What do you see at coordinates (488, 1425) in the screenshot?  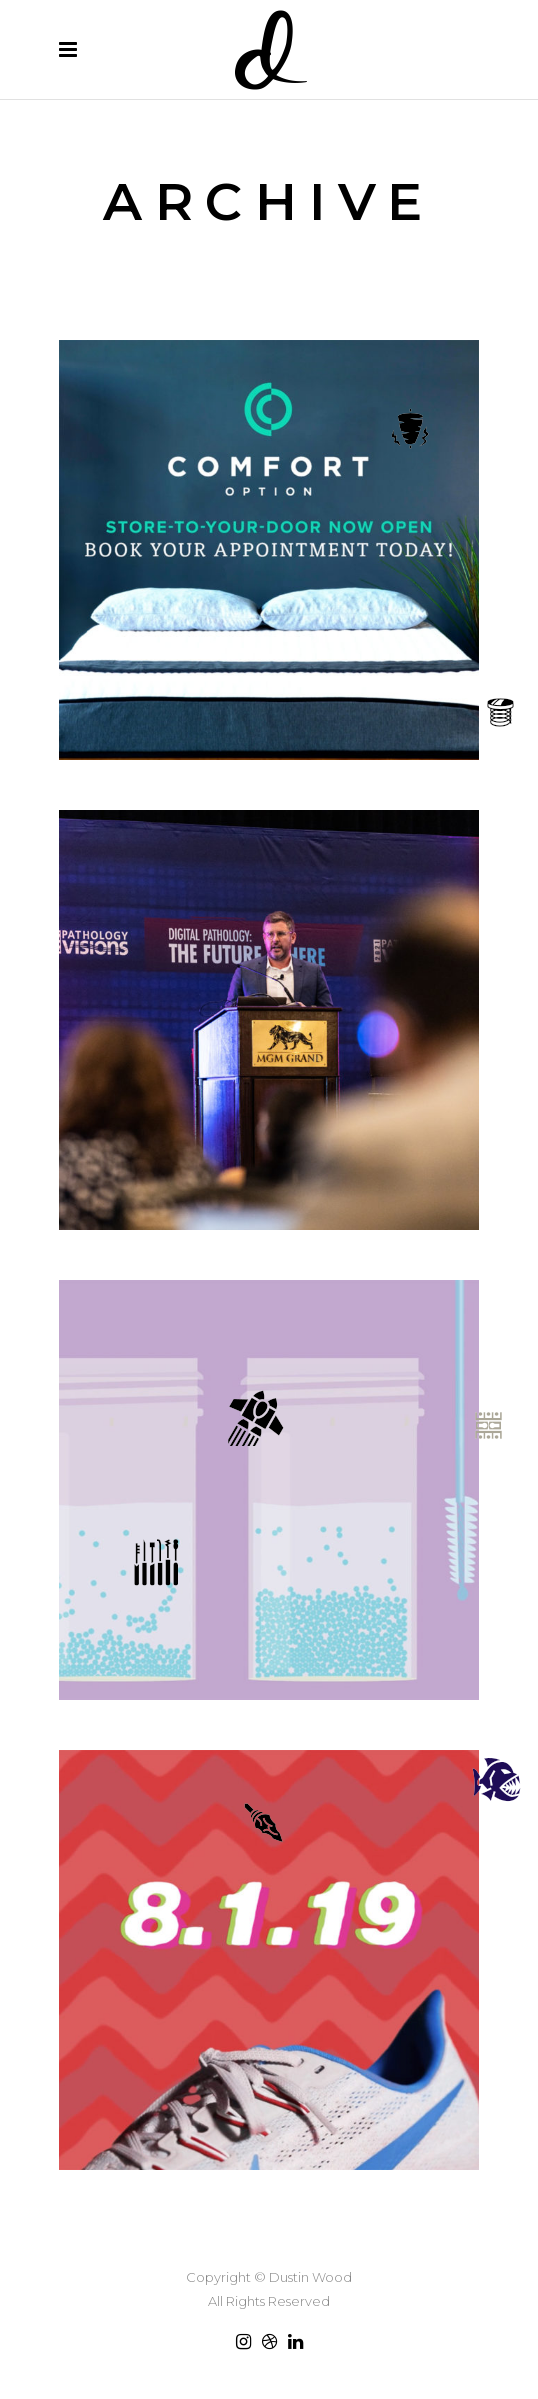 I see `access game inventory or storage grid` at bounding box center [488, 1425].